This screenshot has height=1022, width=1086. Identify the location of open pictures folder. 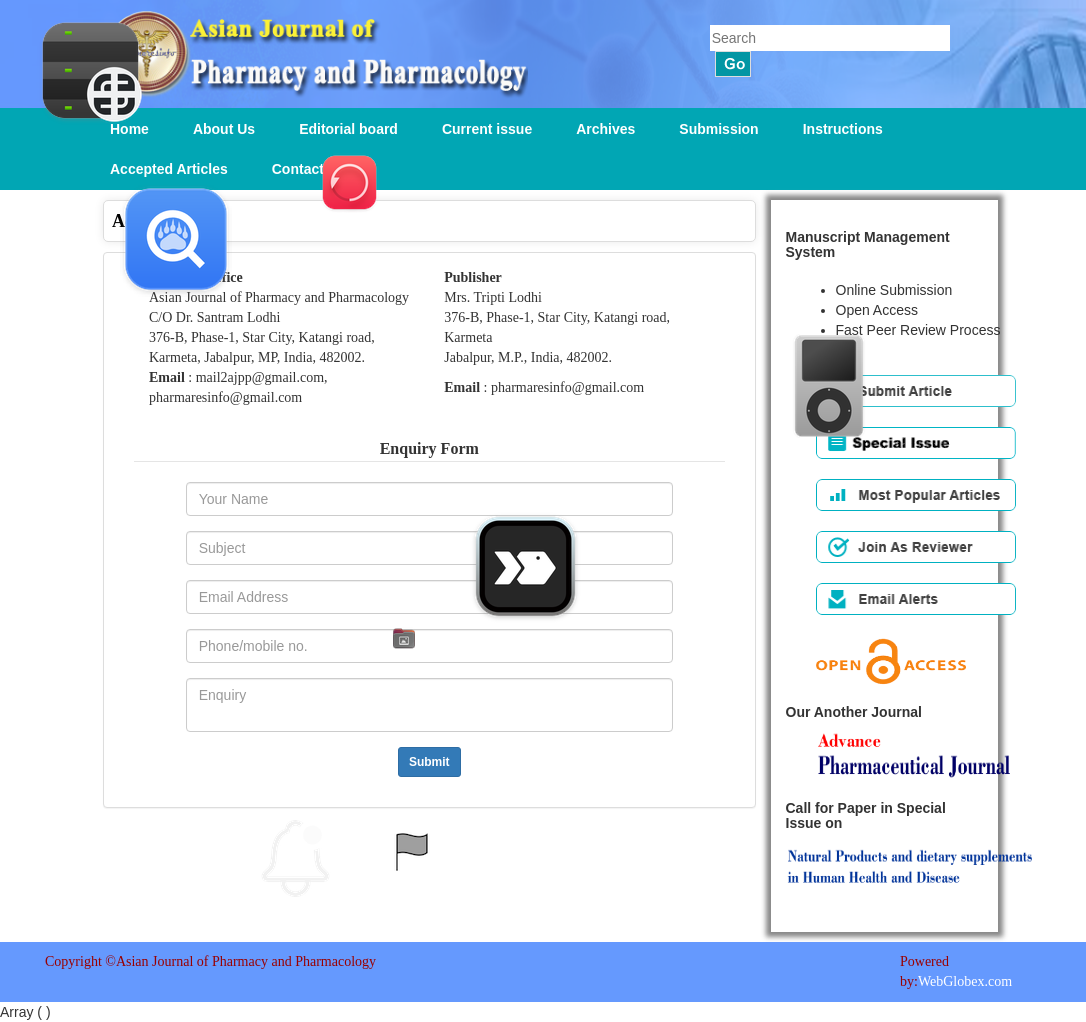
(404, 638).